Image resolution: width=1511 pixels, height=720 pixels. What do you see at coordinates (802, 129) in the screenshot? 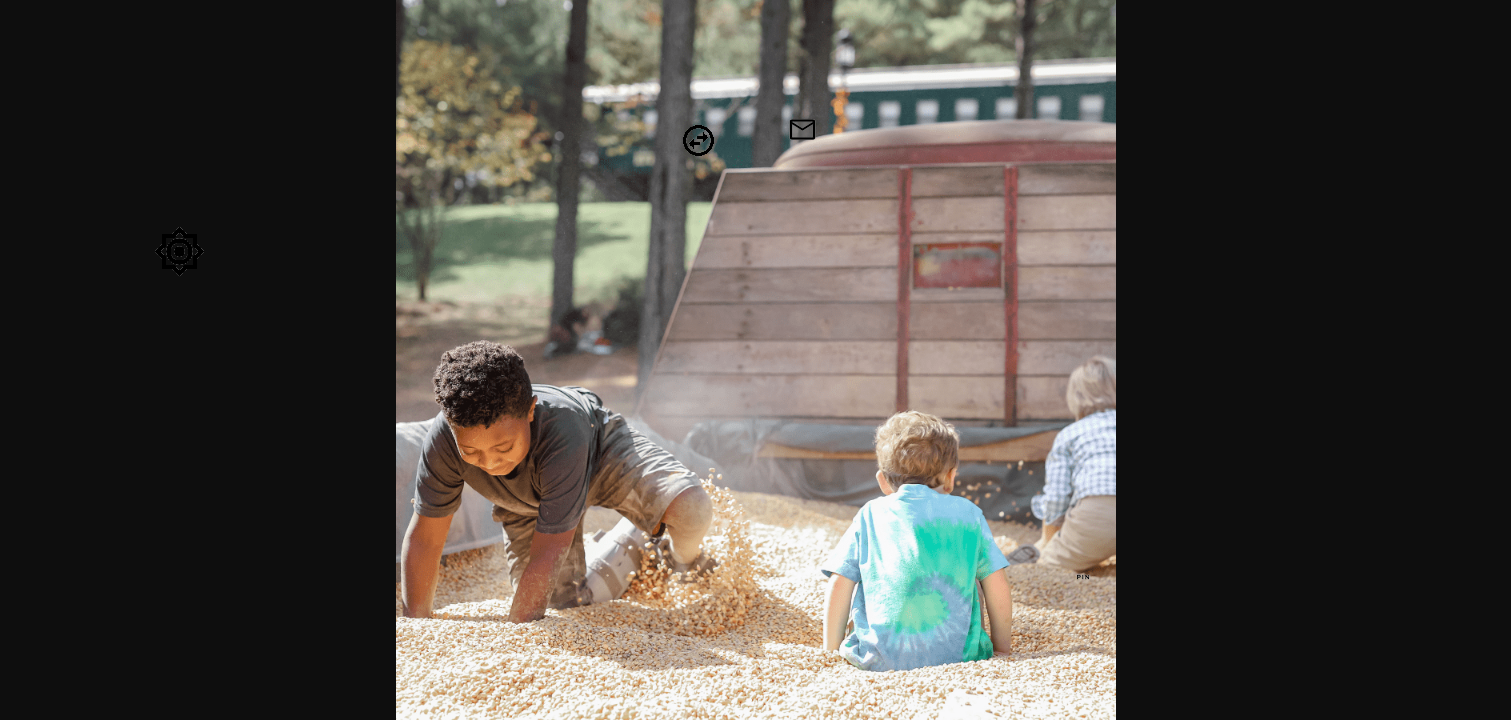
I see `view unread emails or messages` at bounding box center [802, 129].